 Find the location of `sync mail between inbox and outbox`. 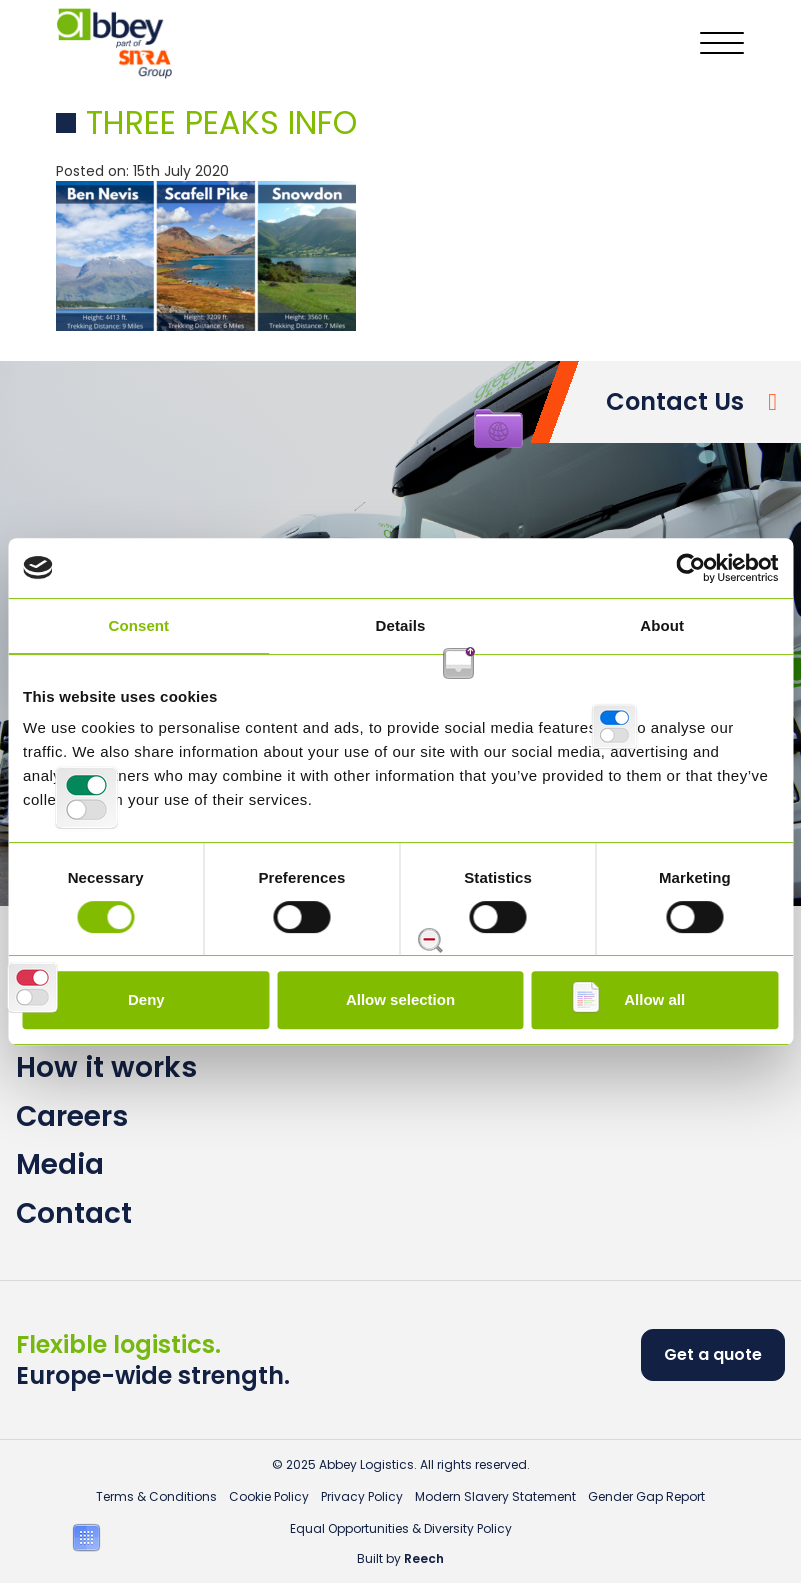

sync mail between inbox and outbox is located at coordinates (458, 663).